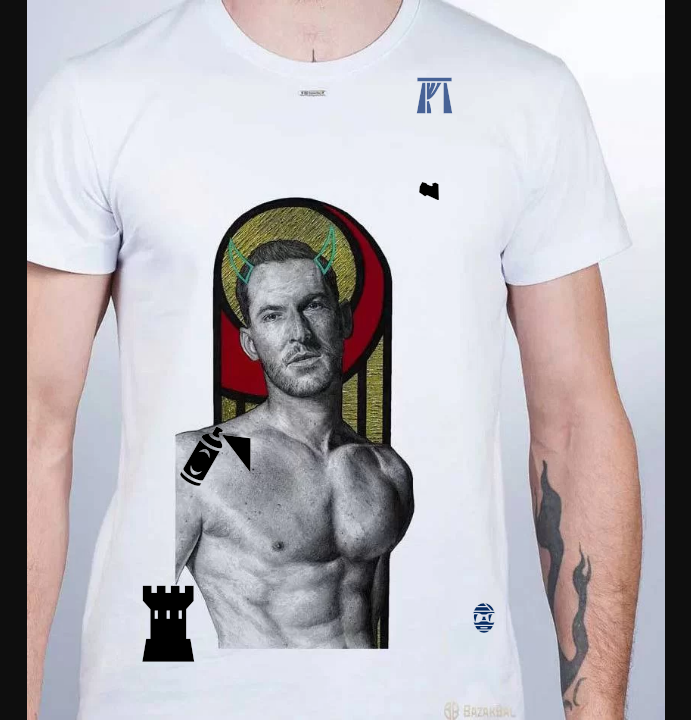 The height and width of the screenshot is (720, 691). What do you see at coordinates (429, 191) in the screenshot?
I see `select Libya on the map` at bounding box center [429, 191].